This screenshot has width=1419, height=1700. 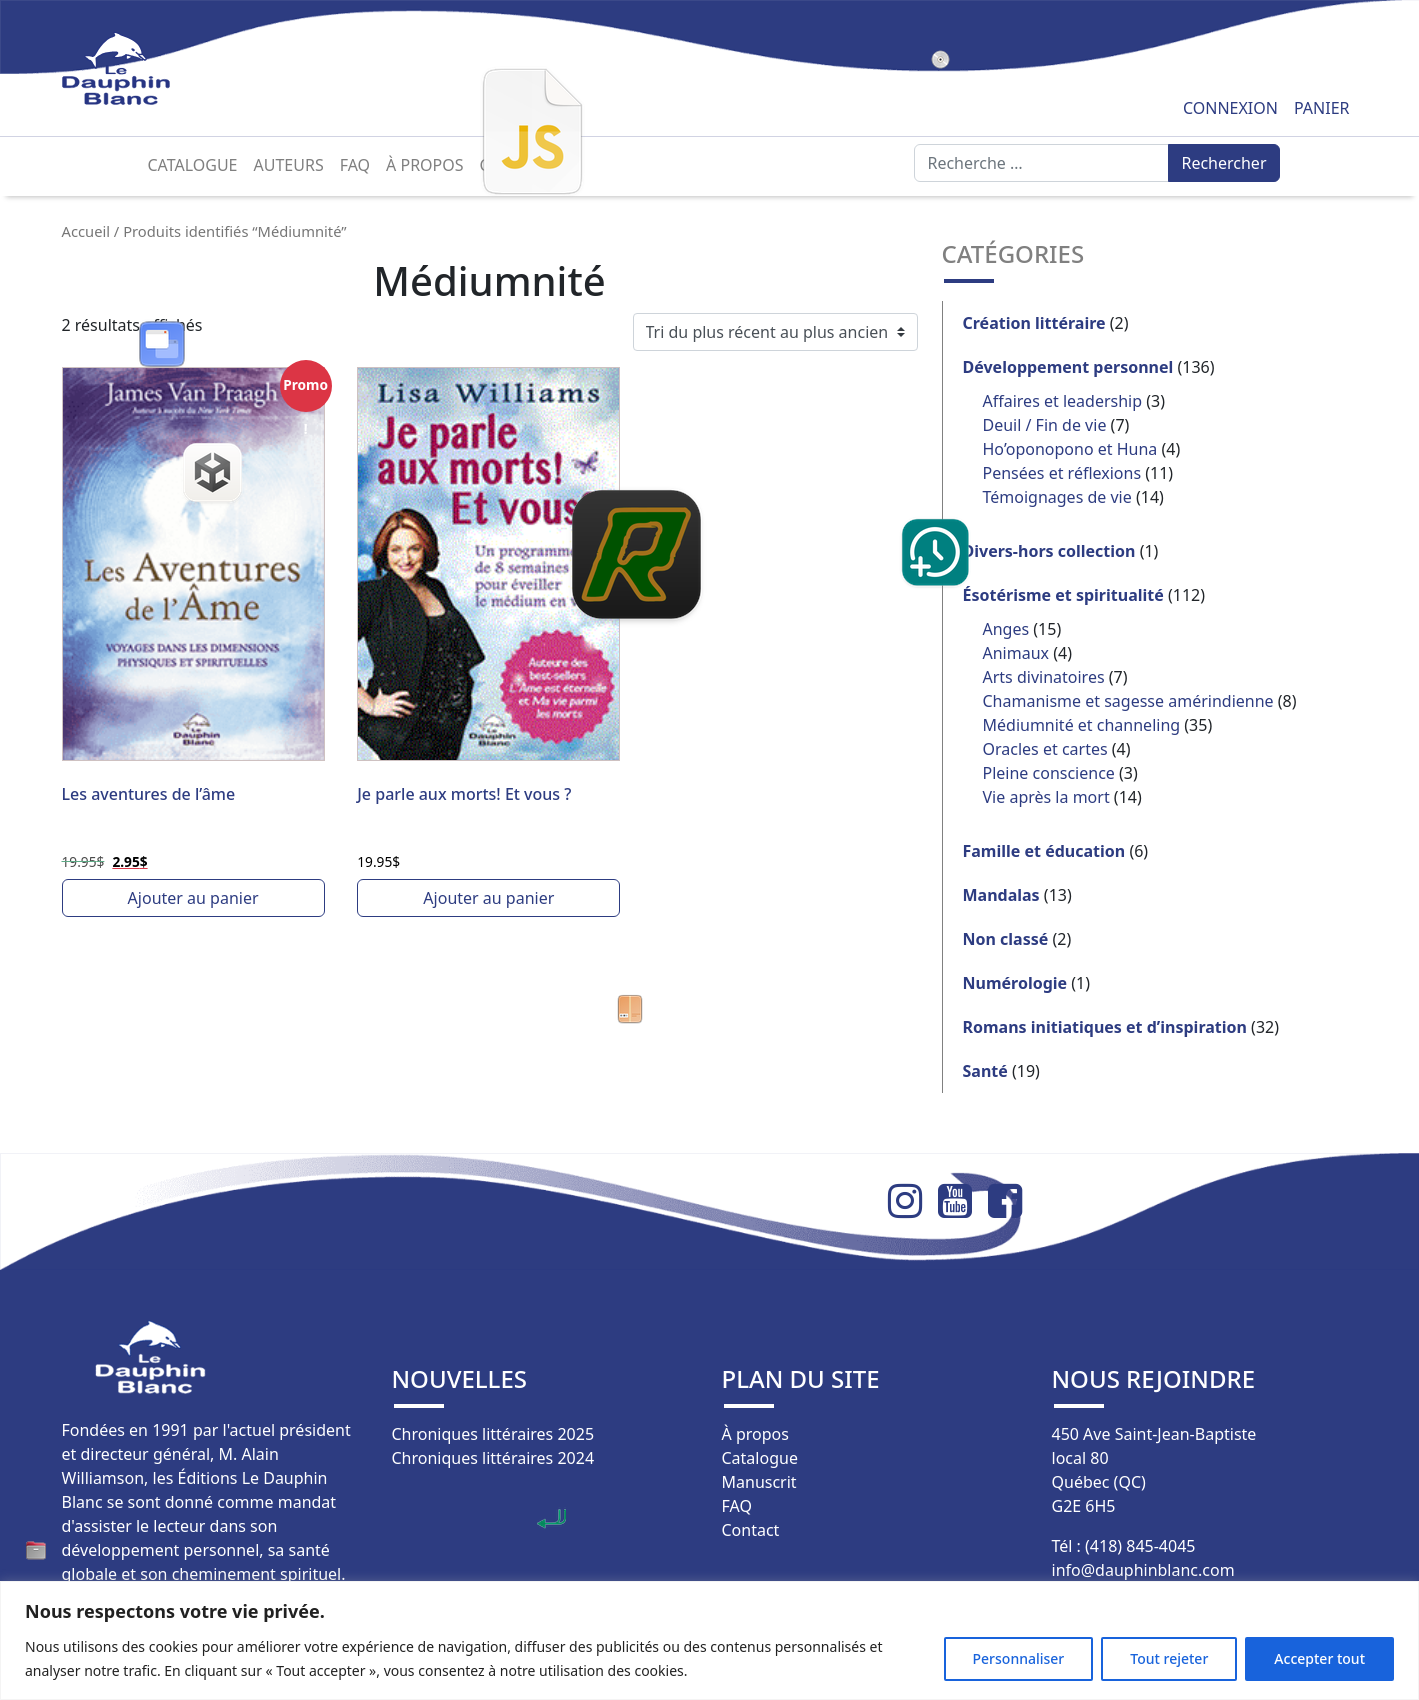 I want to click on open unity hub application, so click(x=212, y=472).